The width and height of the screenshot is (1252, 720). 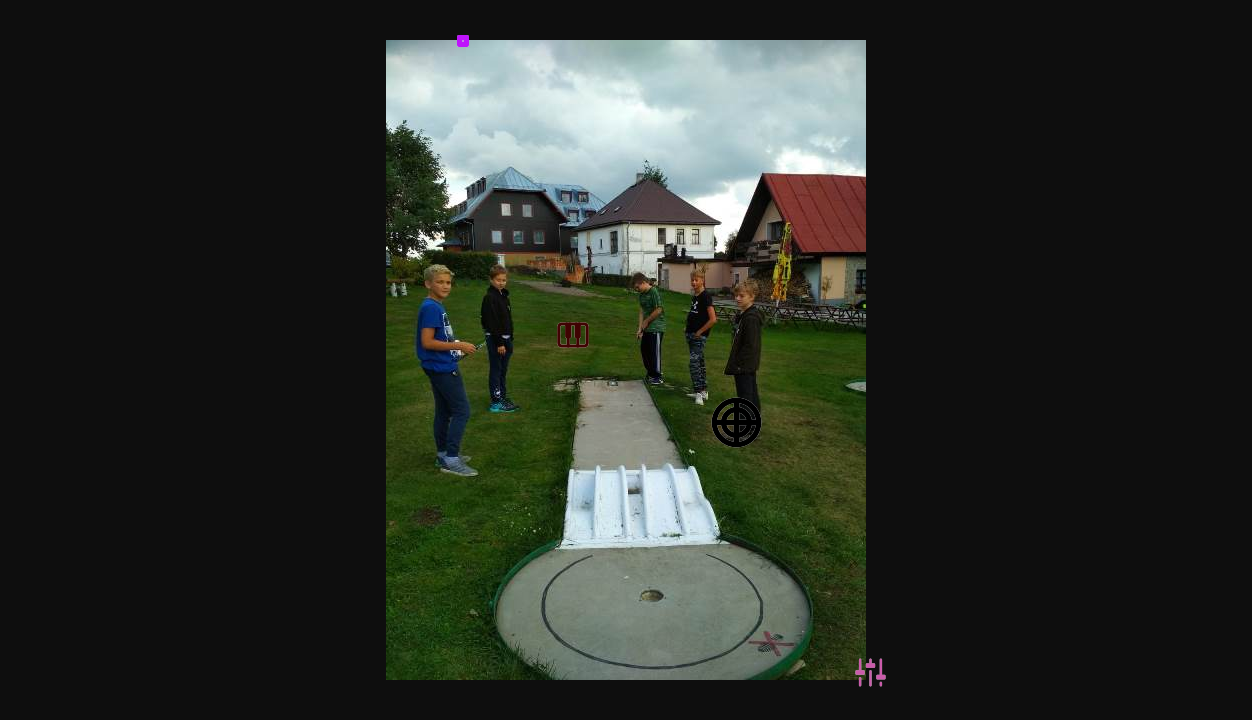 I want to click on adjust settings or preferences, so click(x=870, y=672).